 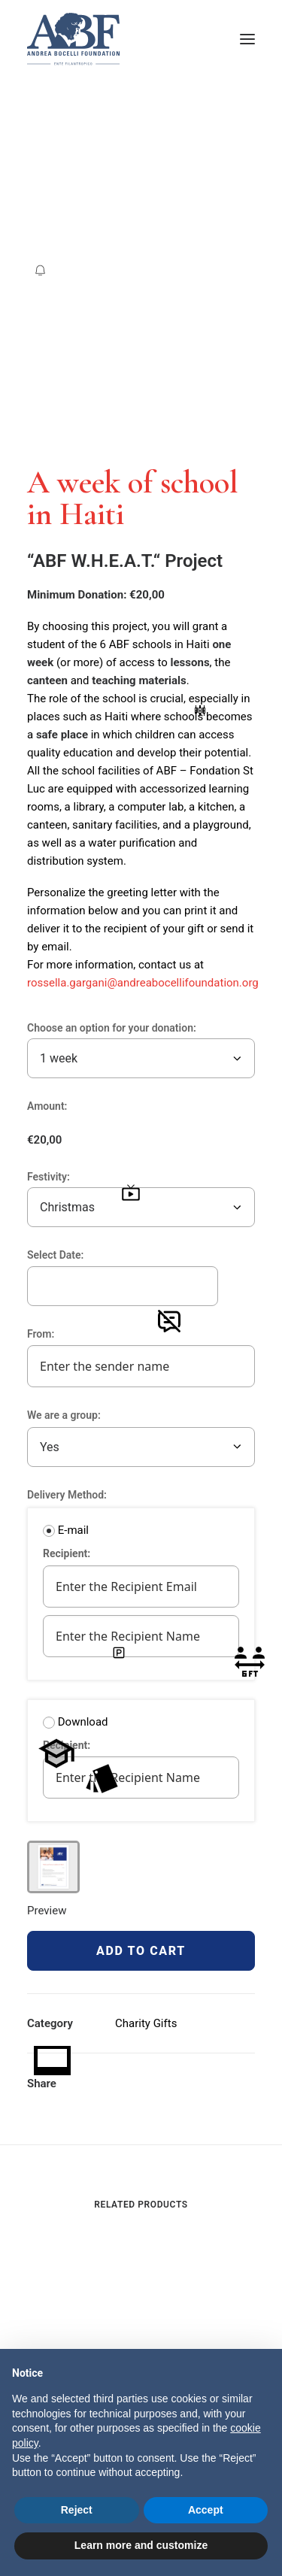 What do you see at coordinates (52, 2060) in the screenshot?
I see `video player with caption or subtitle bar` at bounding box center [52, 2060].